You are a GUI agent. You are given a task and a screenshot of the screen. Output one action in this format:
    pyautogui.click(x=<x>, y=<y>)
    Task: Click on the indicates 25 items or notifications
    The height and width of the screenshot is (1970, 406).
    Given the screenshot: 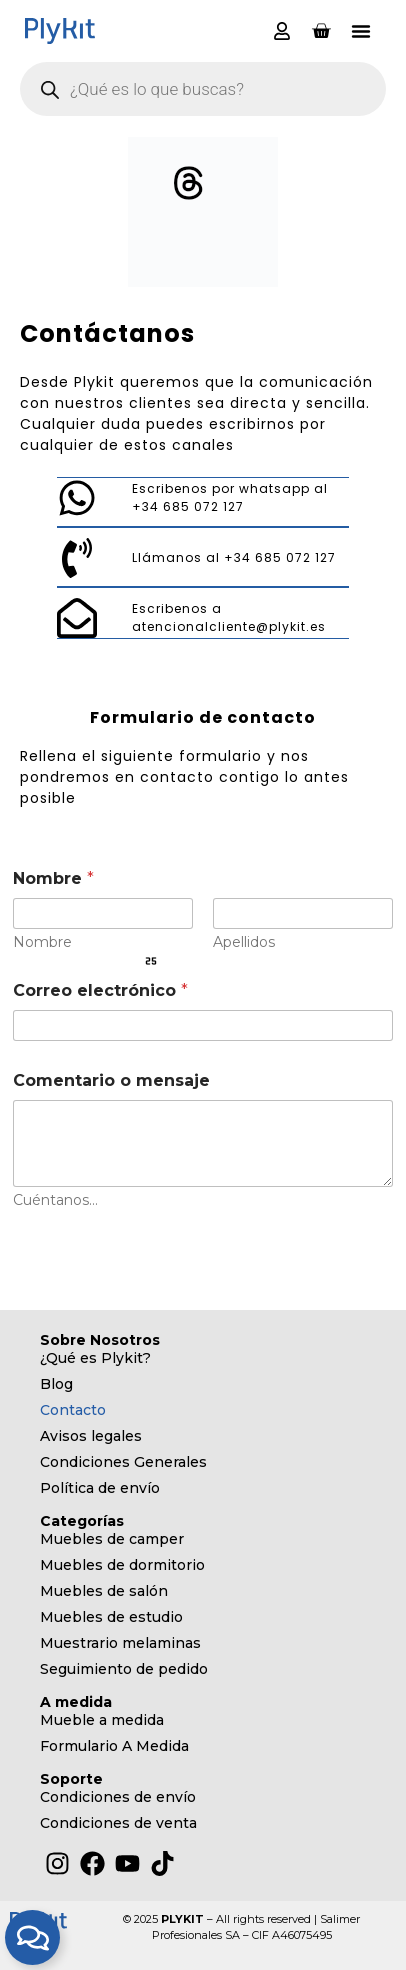 What is the action you would take?
    pyautogui.click(x=151, y=961)
    